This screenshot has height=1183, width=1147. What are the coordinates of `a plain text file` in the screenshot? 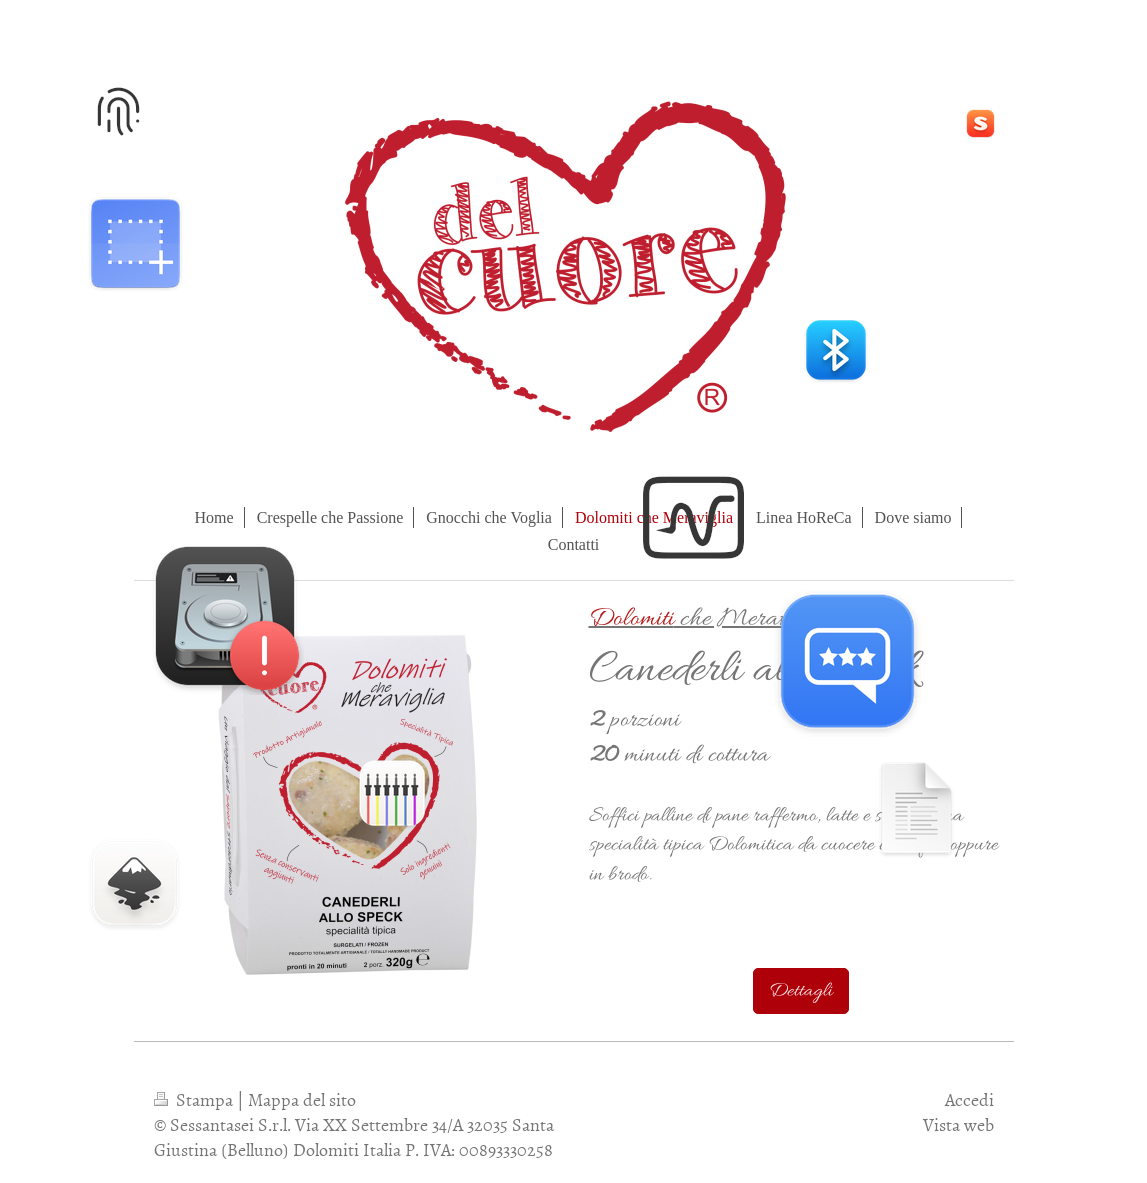 It's located at (916, 809).